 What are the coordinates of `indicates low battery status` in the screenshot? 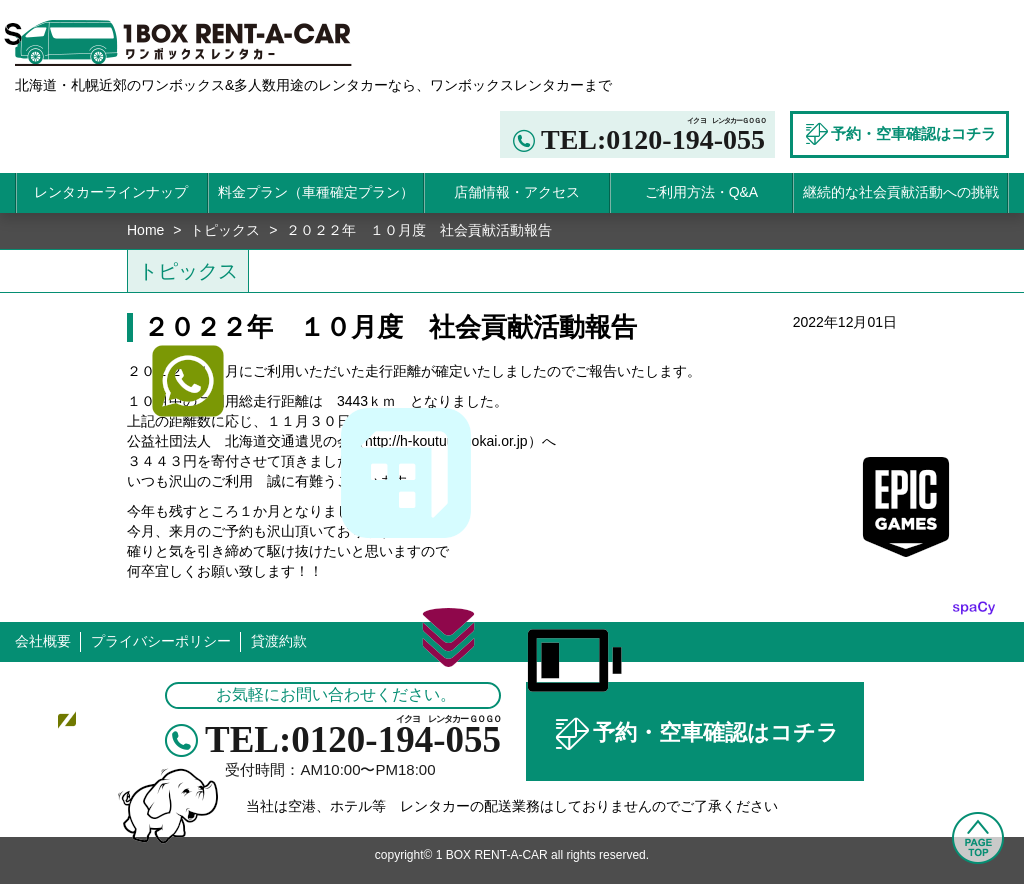 It's located at (572, 660).